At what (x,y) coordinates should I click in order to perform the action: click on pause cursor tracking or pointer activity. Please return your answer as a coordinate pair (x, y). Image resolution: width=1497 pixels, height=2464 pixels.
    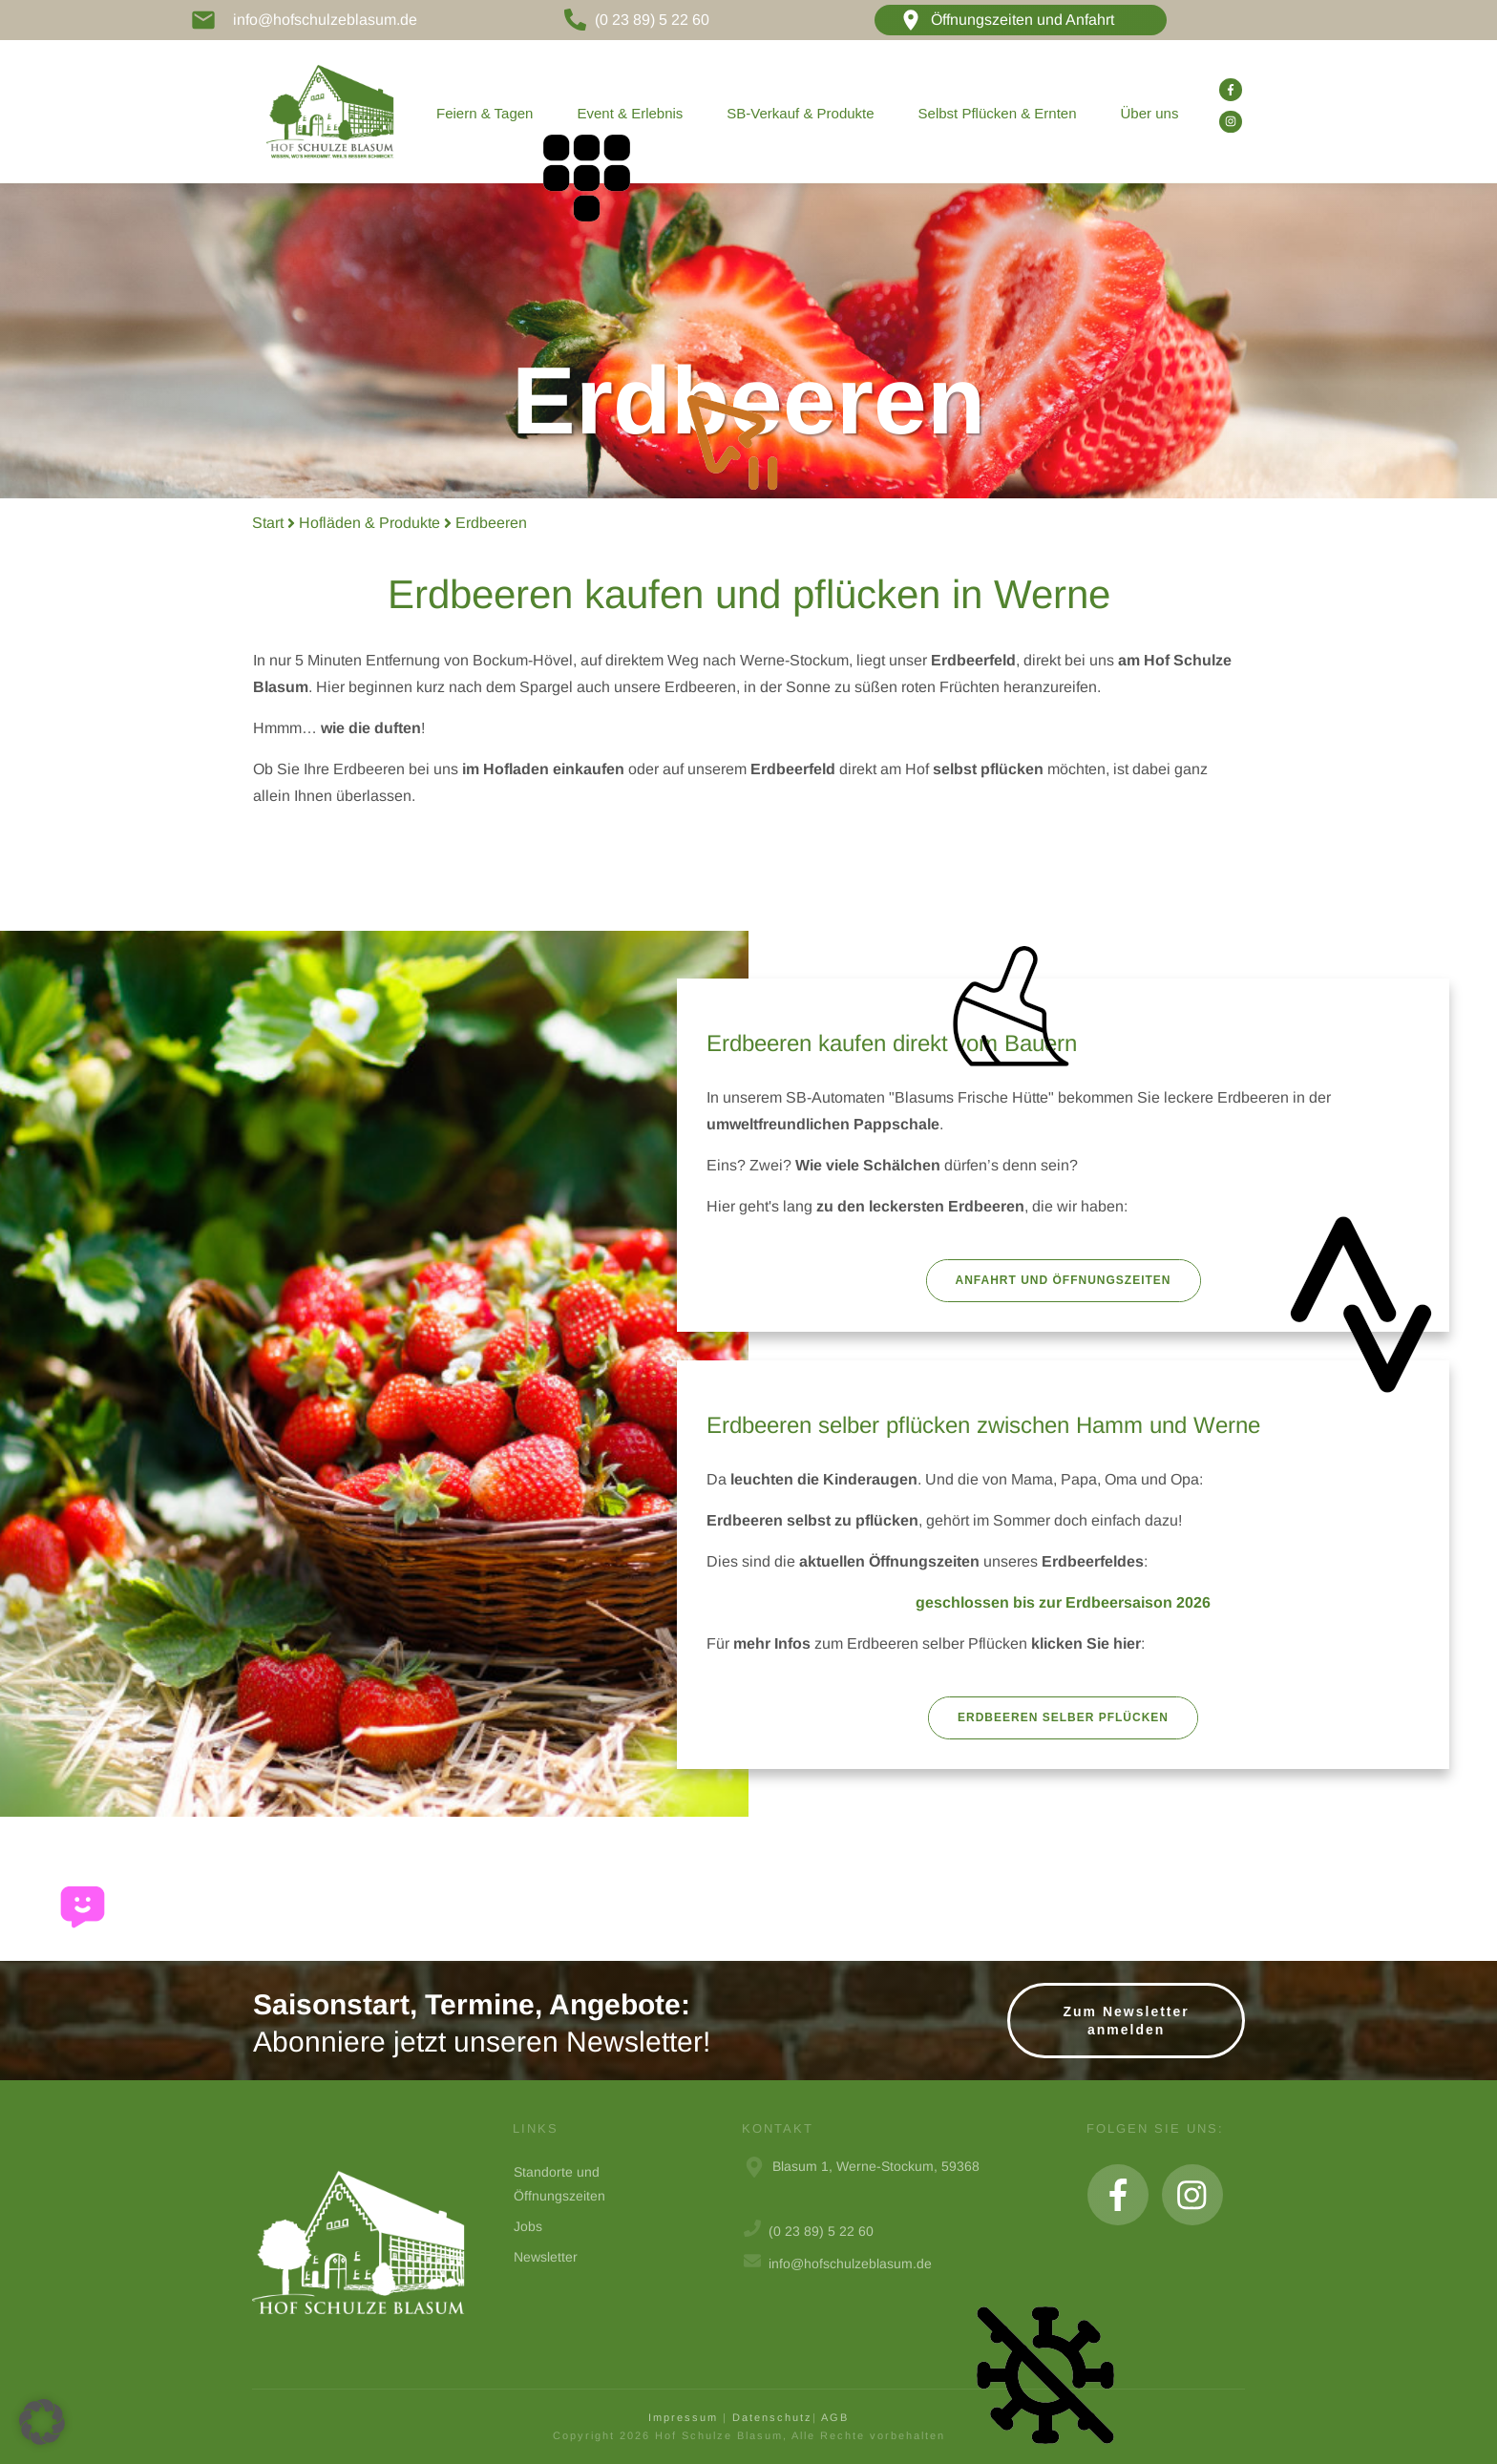
    Looking at the image, I should click on (729, 437).